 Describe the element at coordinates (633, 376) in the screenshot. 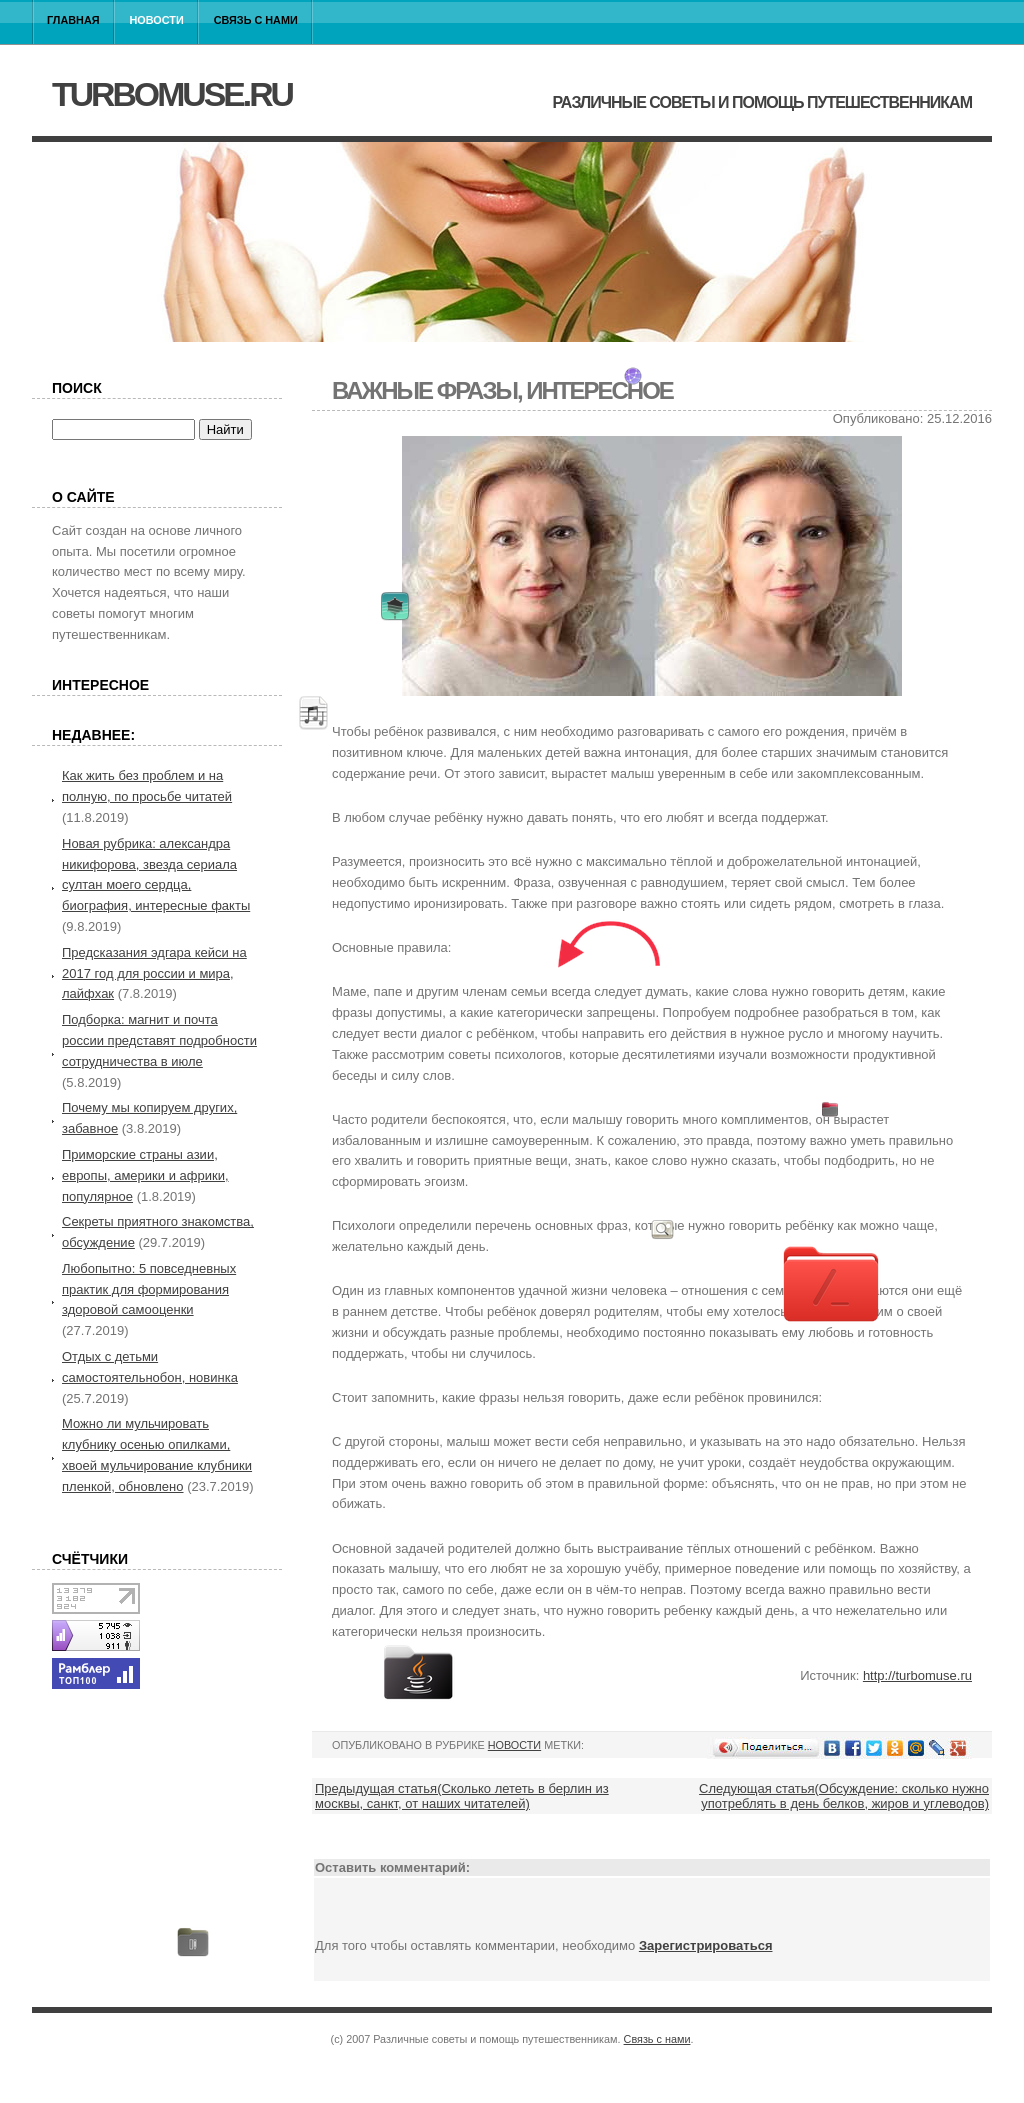

I see `access network workgroup or shared resources` at that location.